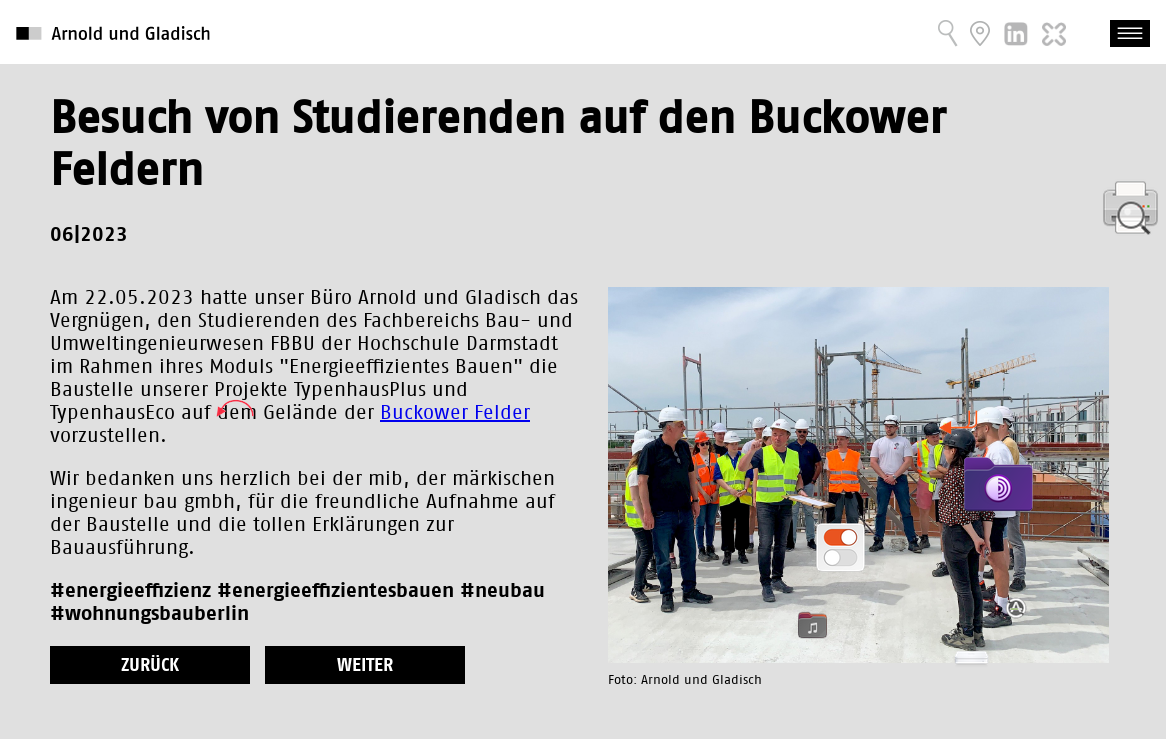 The image size is (1166, 739). Describe the element at coordinates (812, 624) in the screenshot. I see `open your music folder` at that location.